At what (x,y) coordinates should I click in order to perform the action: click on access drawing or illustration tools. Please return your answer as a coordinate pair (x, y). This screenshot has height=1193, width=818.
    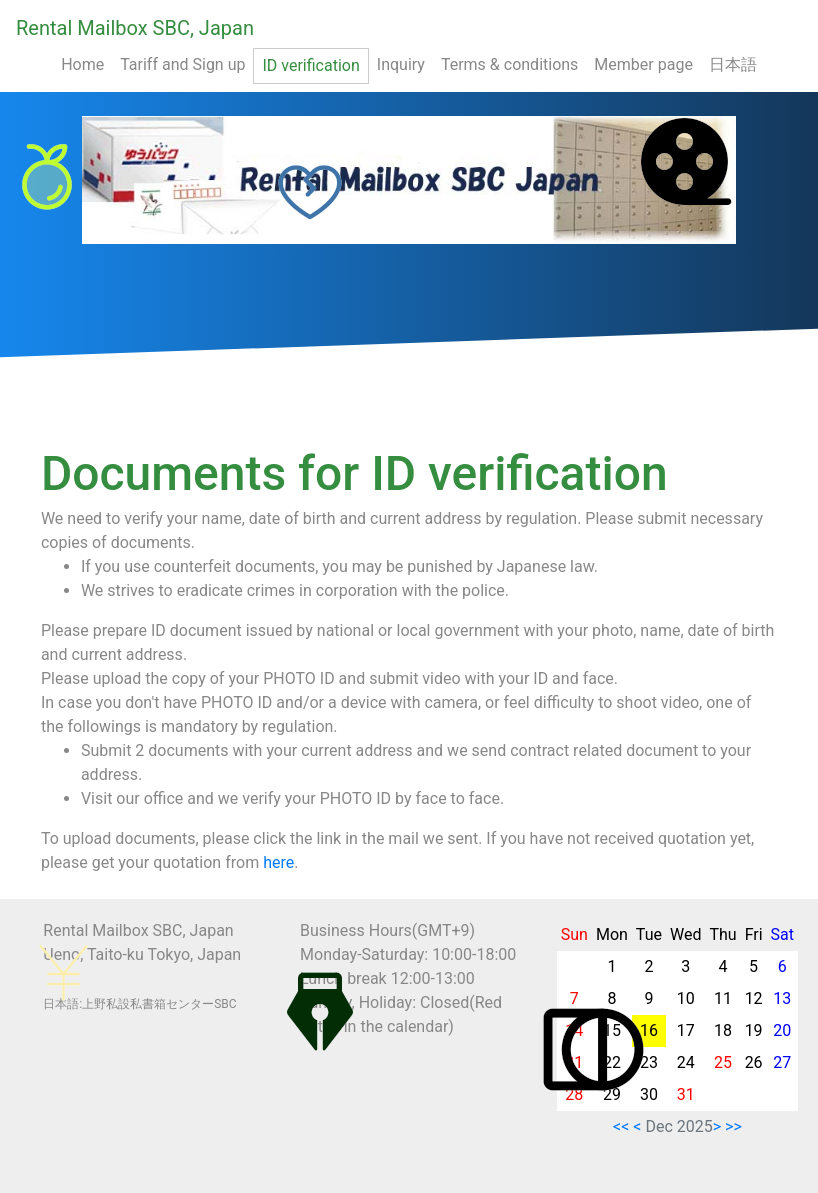
    Looking at the image, I should click on (320, 1011).